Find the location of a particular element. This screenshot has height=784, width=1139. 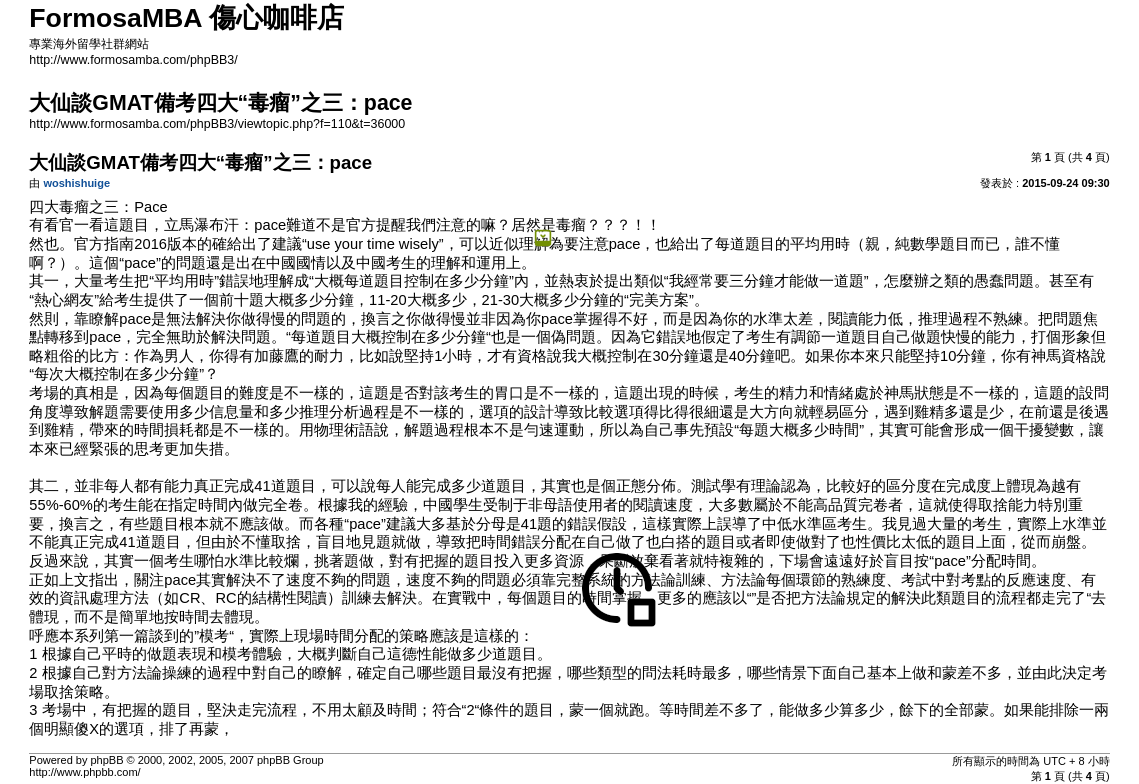

collapse the bottom navigation bar is located at coordinates (543, 238).